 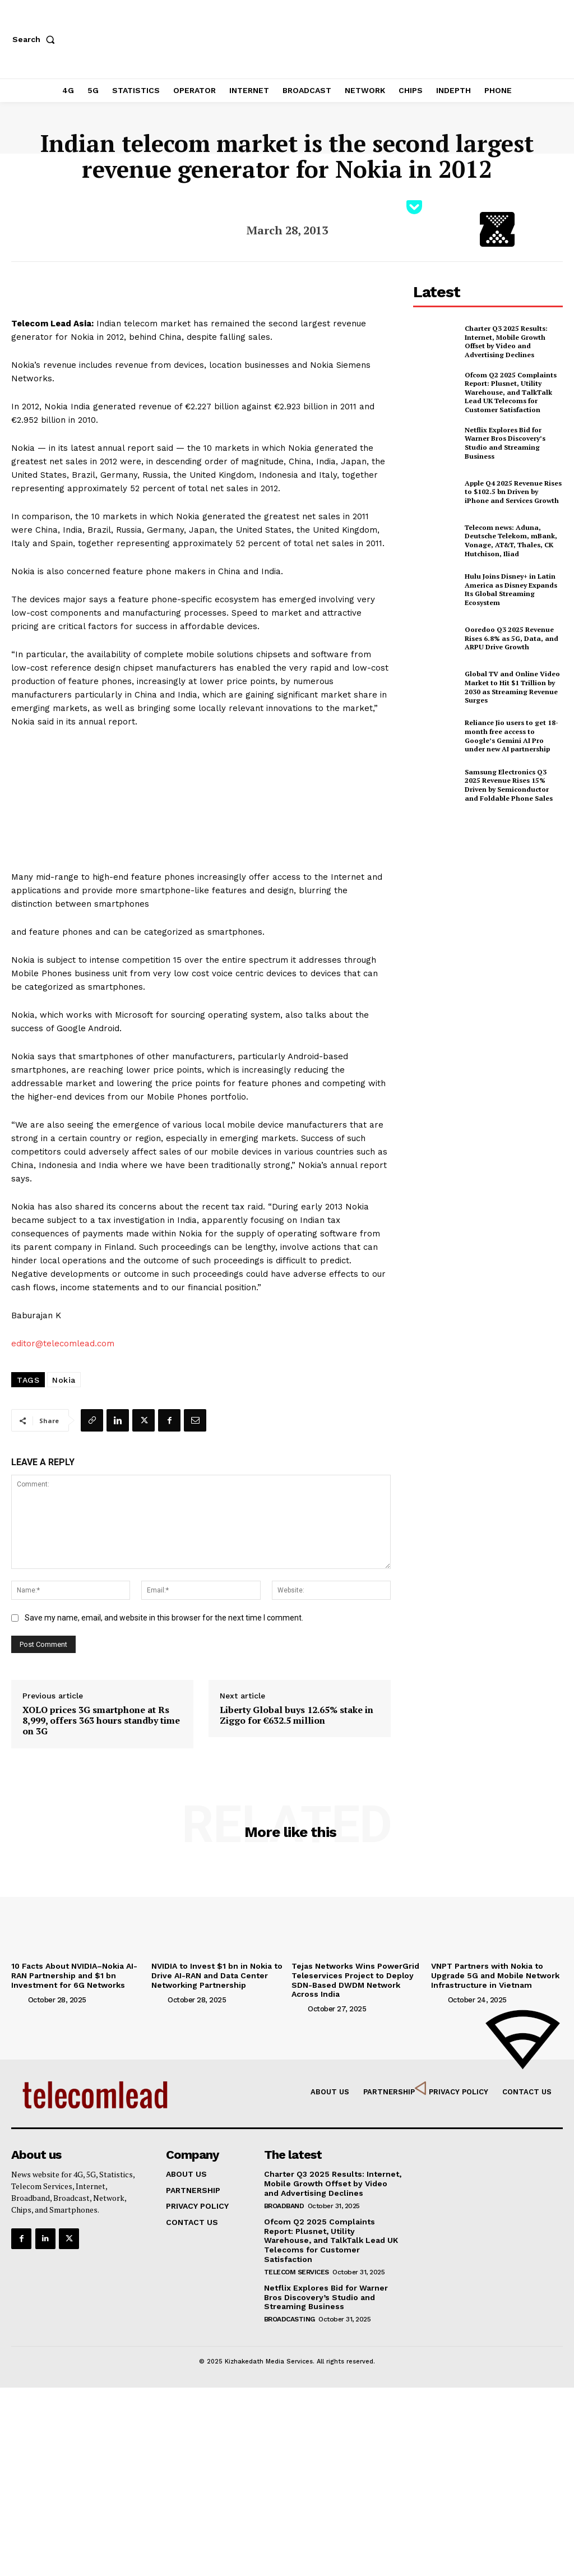 What do you see at coordinates (414, 207) in the screenshot?
I see `save to Pocket` at bounding box center [414, 207].